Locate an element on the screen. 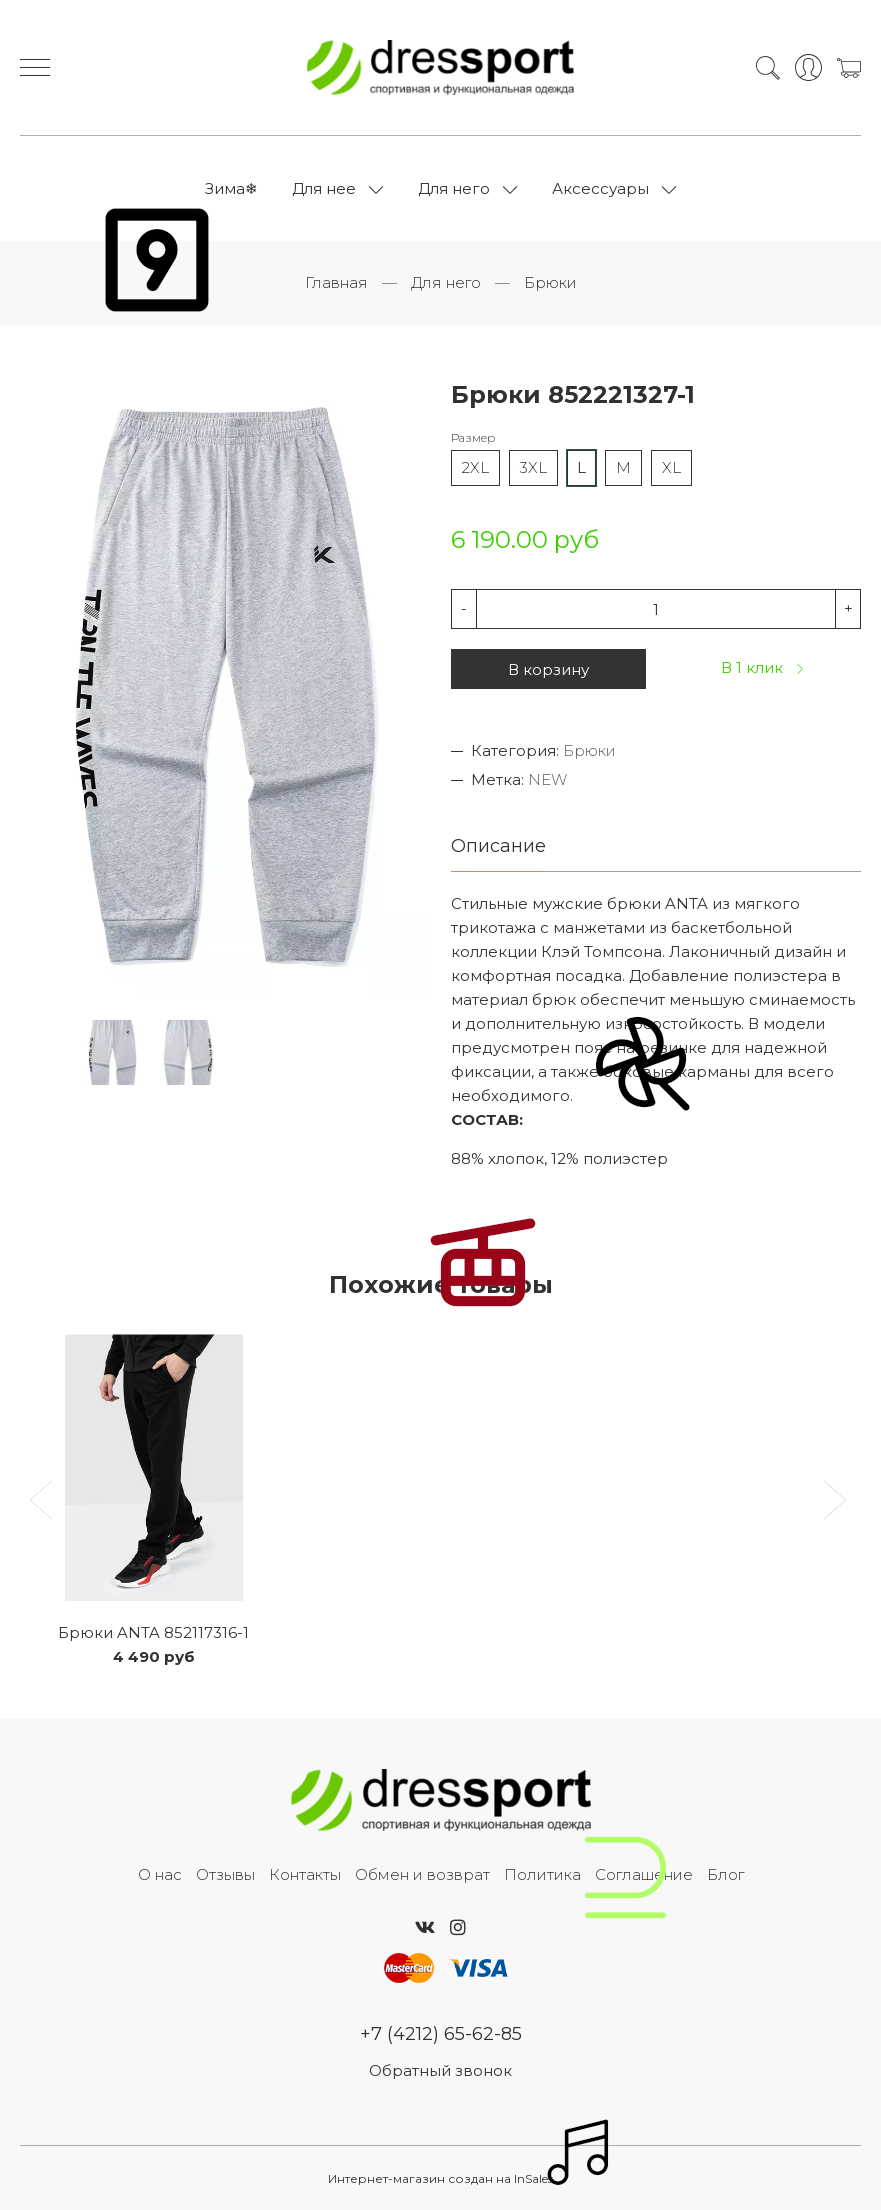 This screenshot has width=881, height=2210. access cable car or aerial tramway transit options is located at coordinates (483, 1264).